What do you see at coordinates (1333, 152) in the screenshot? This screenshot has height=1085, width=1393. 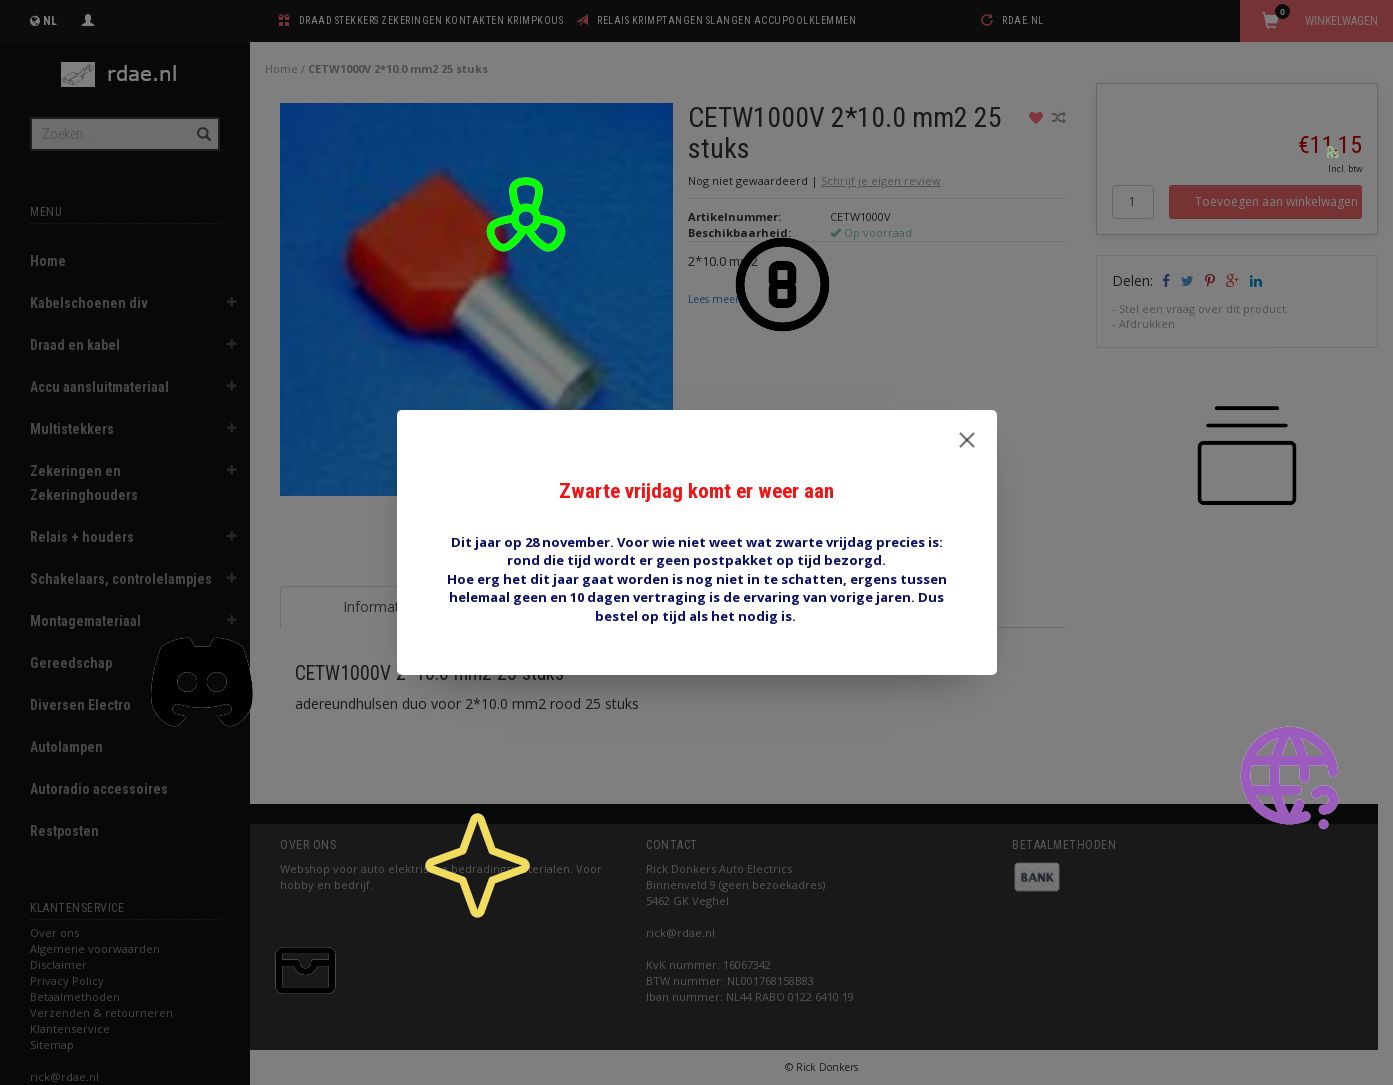 I see `indicates Indian rupee currency` at bounding box center [1333, 152].